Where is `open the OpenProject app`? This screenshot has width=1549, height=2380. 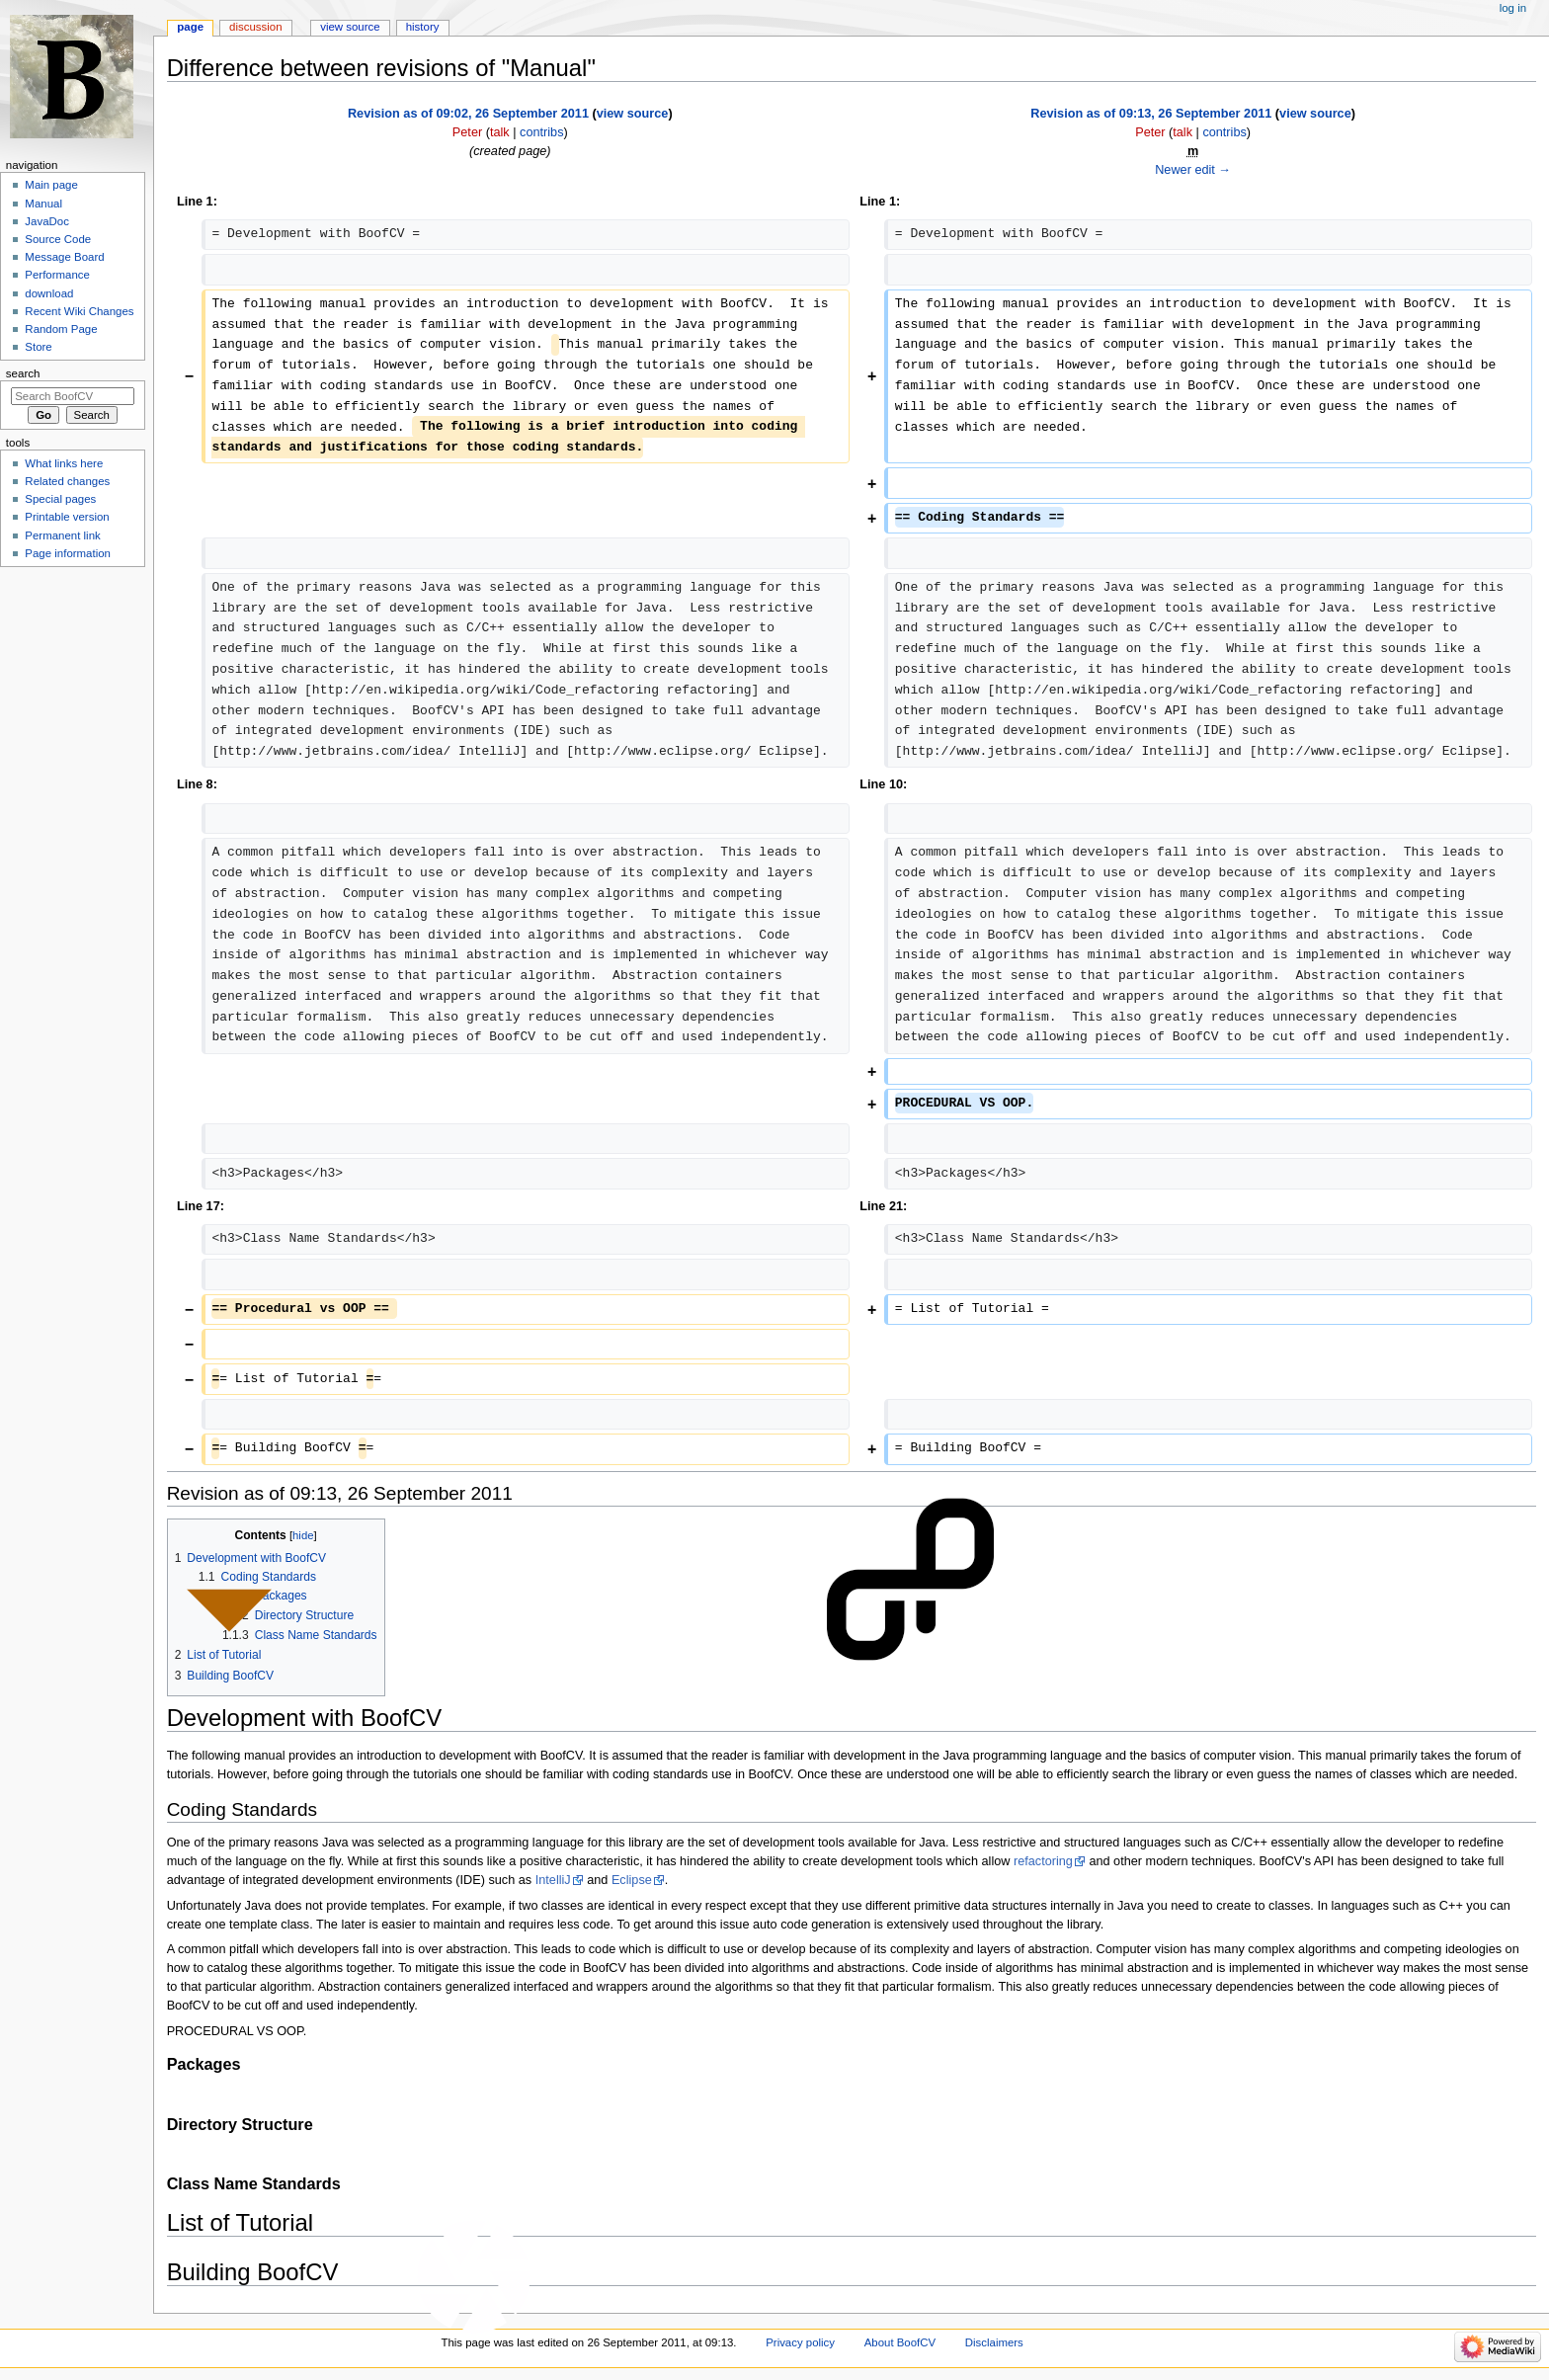 open the OpenProject app is located at coordinates (910, 1579).